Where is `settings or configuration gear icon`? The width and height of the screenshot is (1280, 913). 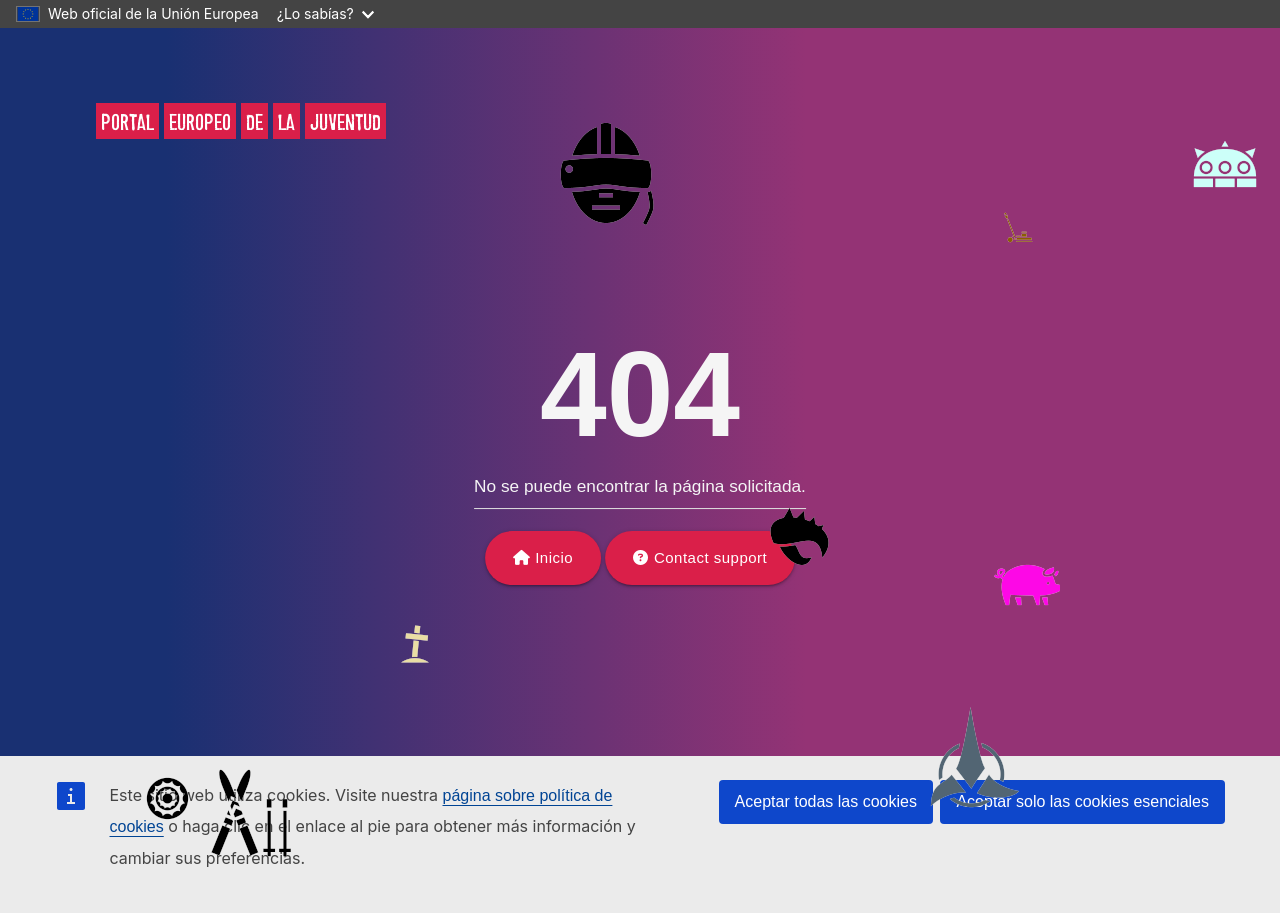 settings or configuration gear icon is located at coordinates (167, 798).